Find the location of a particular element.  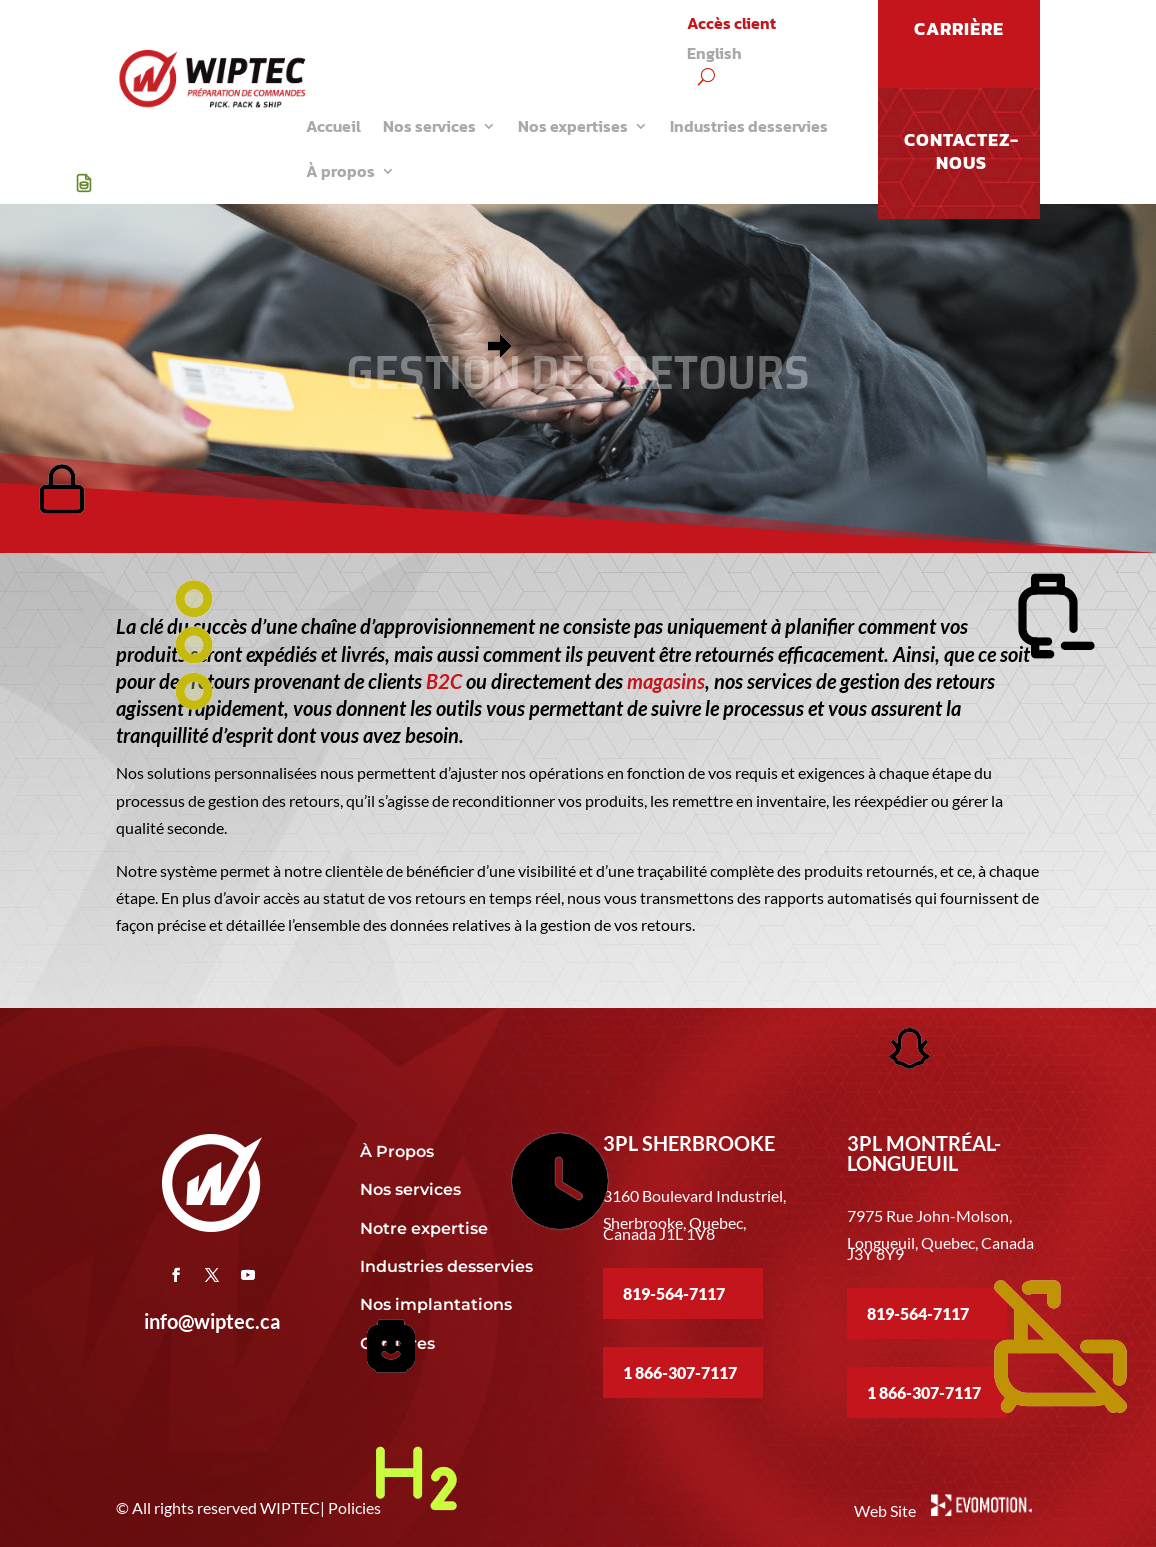

format text as heading level 2 is located at coordinates (412, 1477).